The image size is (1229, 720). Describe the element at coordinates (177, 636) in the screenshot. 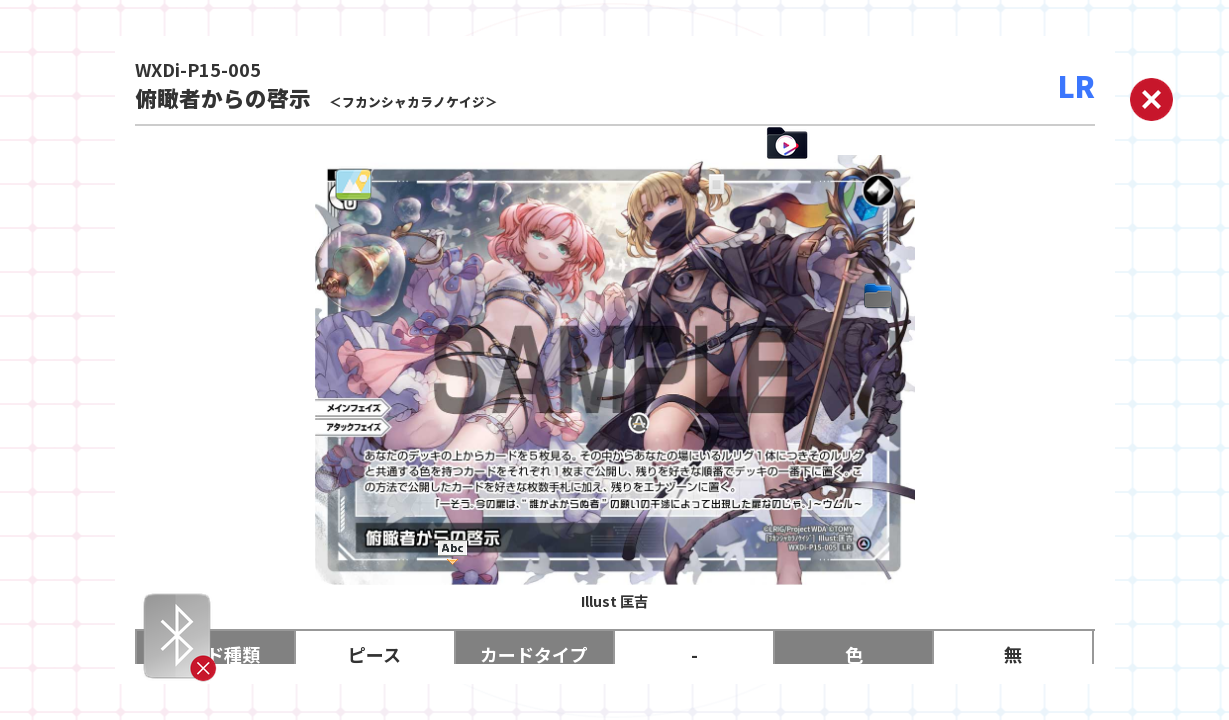

I see `bluetooth connectivity is disabled` at that location.